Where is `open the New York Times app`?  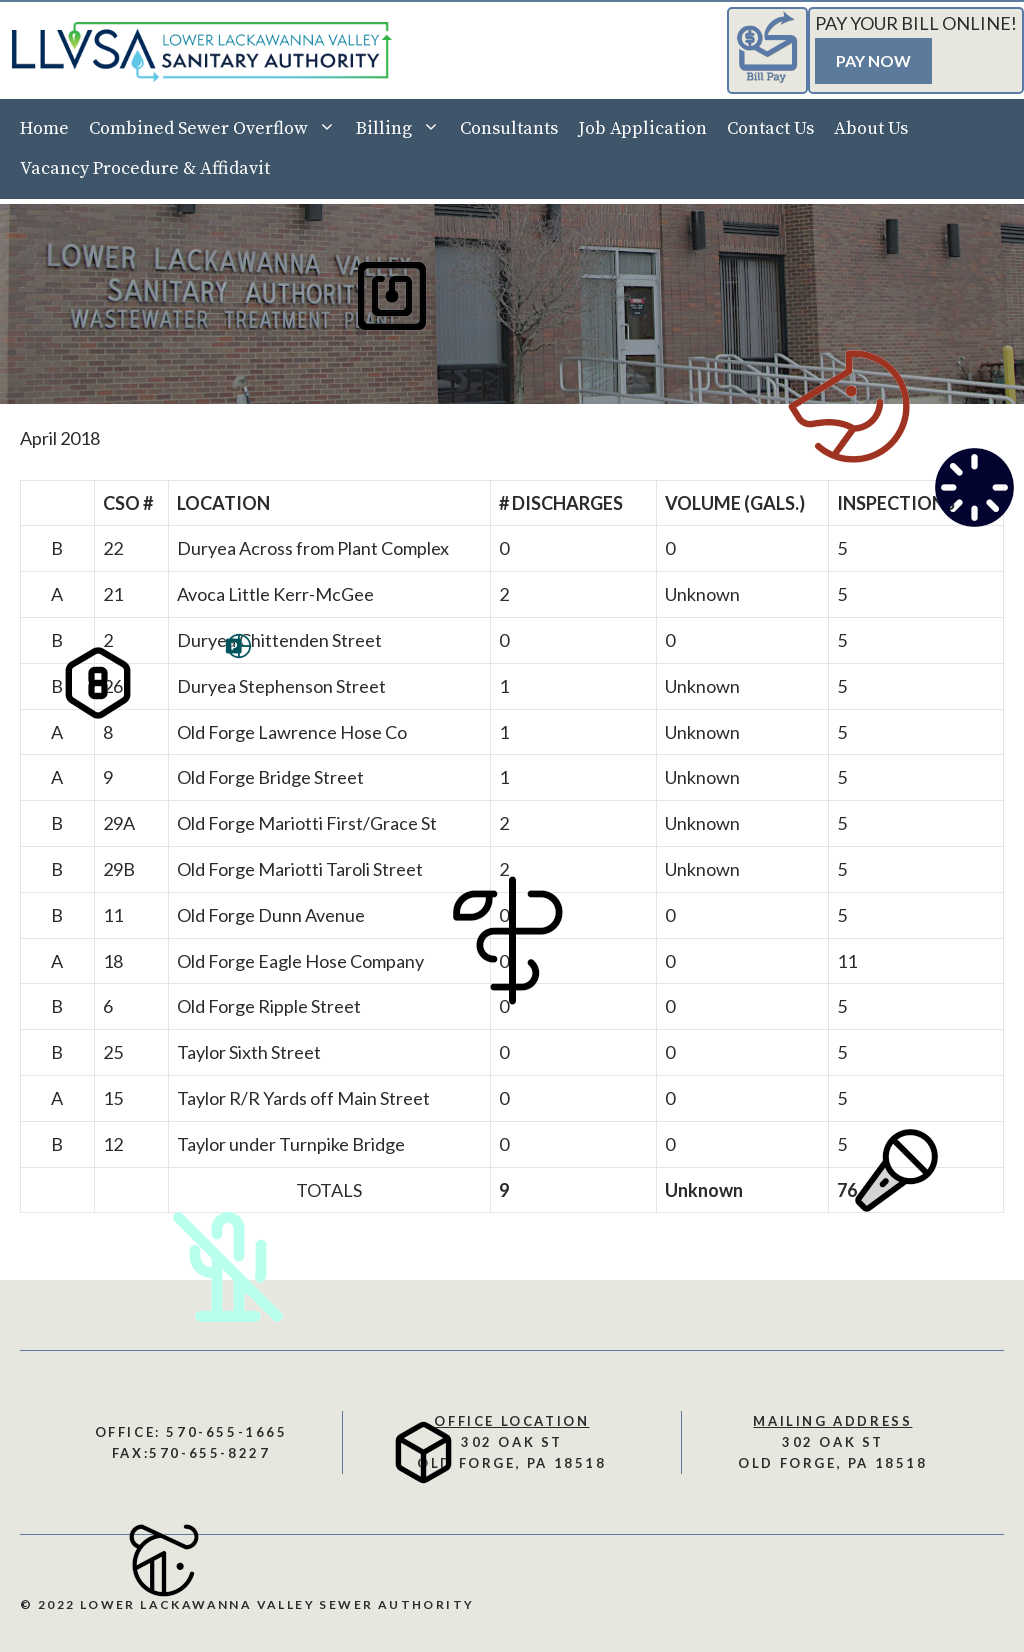 open the New York Times app is located at coordinates (164, 1559).